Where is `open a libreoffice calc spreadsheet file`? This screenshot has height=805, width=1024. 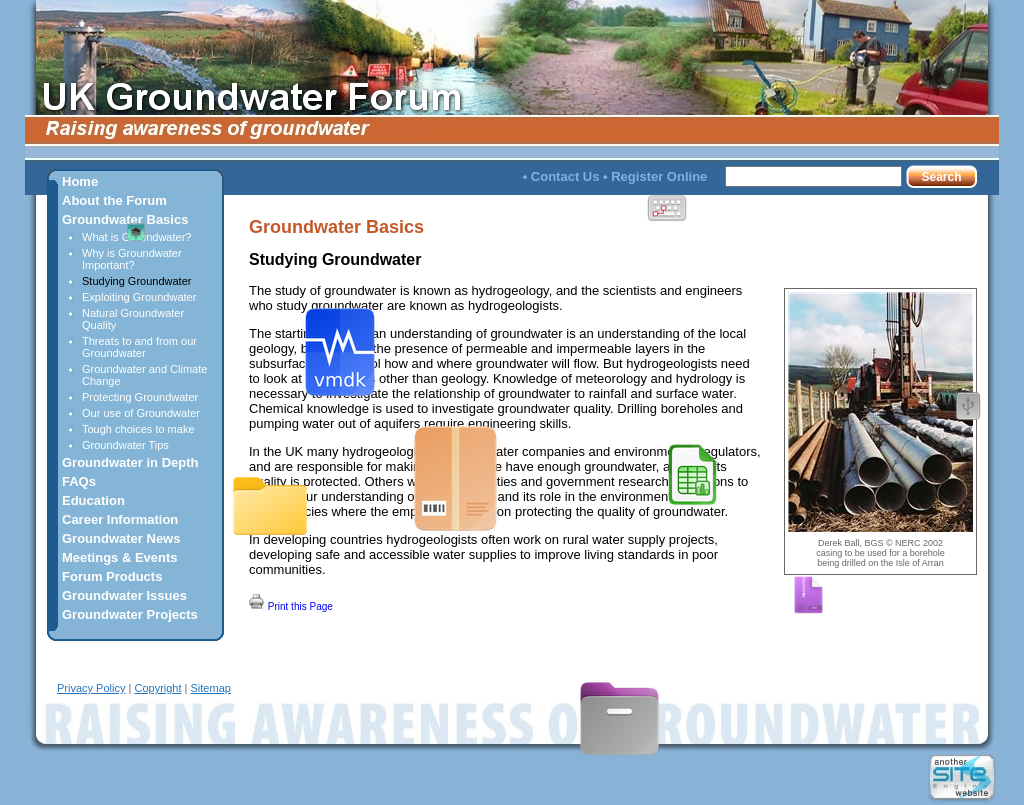 open a libreoffice calc spreadsheet file is located at coordinates (692, 474).